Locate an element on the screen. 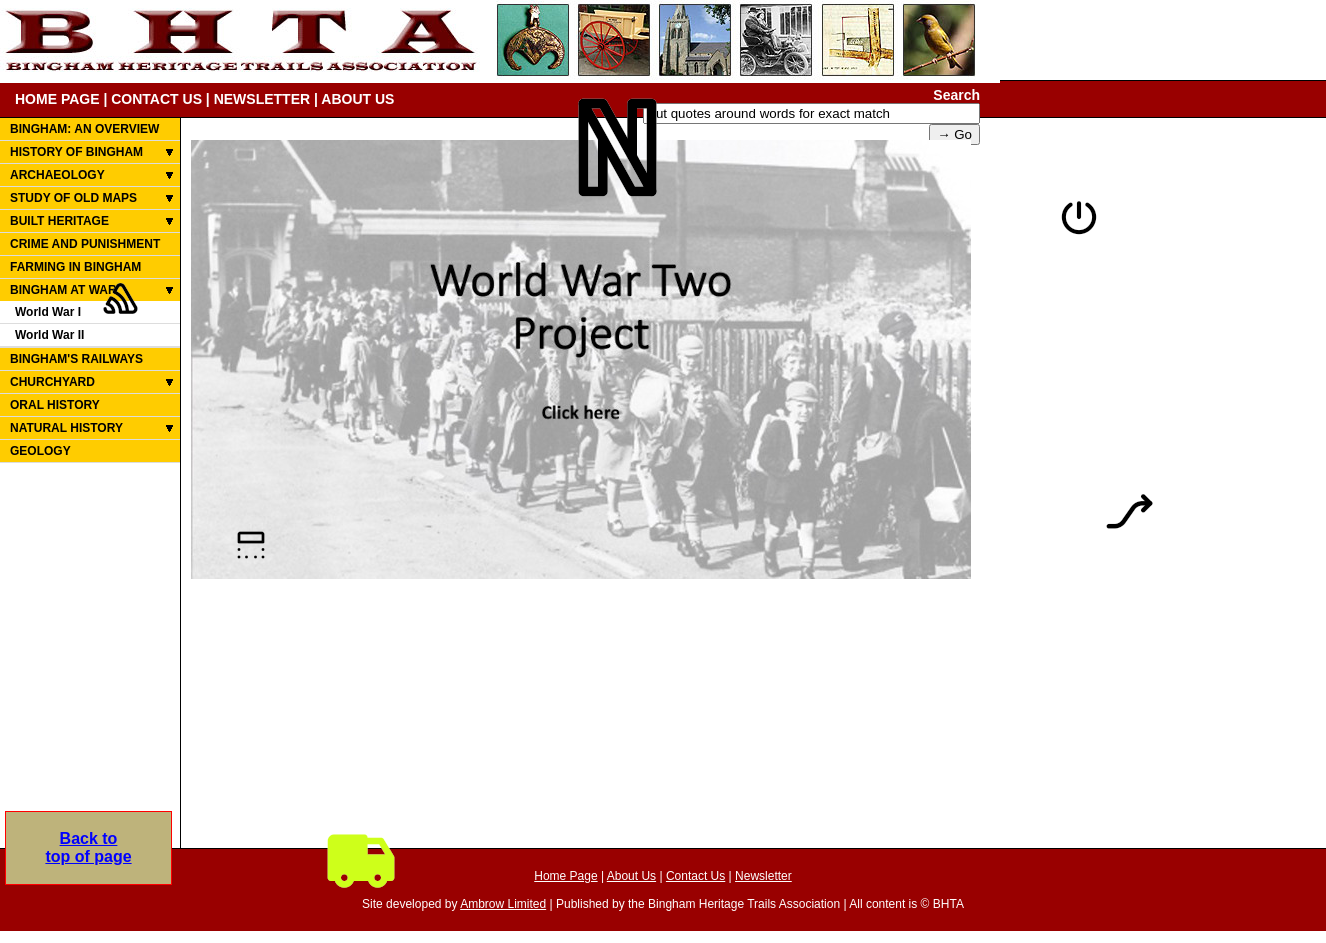 Image resolution: width=1326 pixels, height=943 pixels. sentry error monitoring integration is located at coordinates (120, 298).